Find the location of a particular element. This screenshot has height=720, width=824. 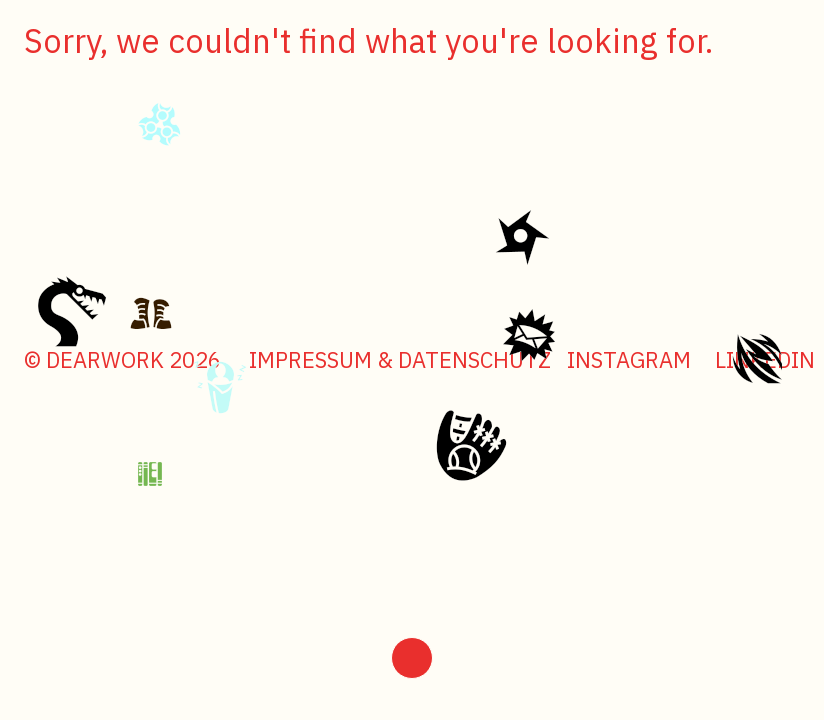

equip steel-toe boots to your character is located at coordinates (151, 313).